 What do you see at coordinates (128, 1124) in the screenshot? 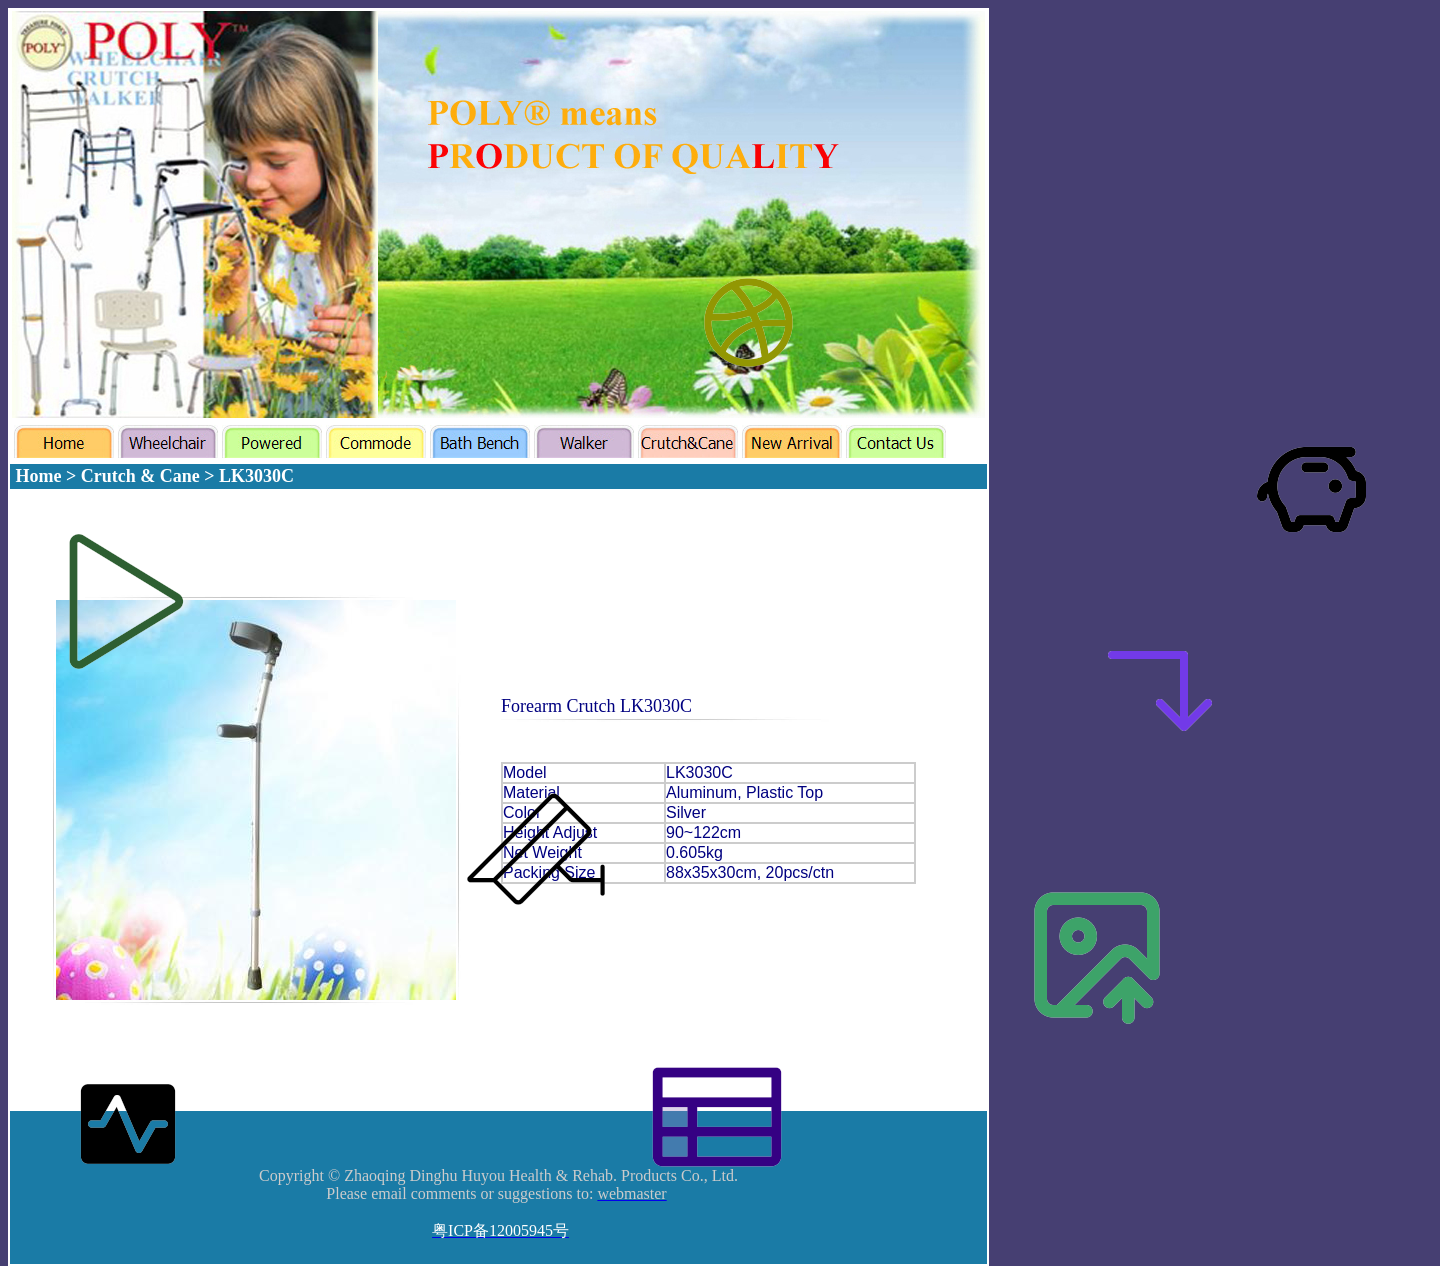
I see `view health or heart rate data` at bounding box center [128, 1124].